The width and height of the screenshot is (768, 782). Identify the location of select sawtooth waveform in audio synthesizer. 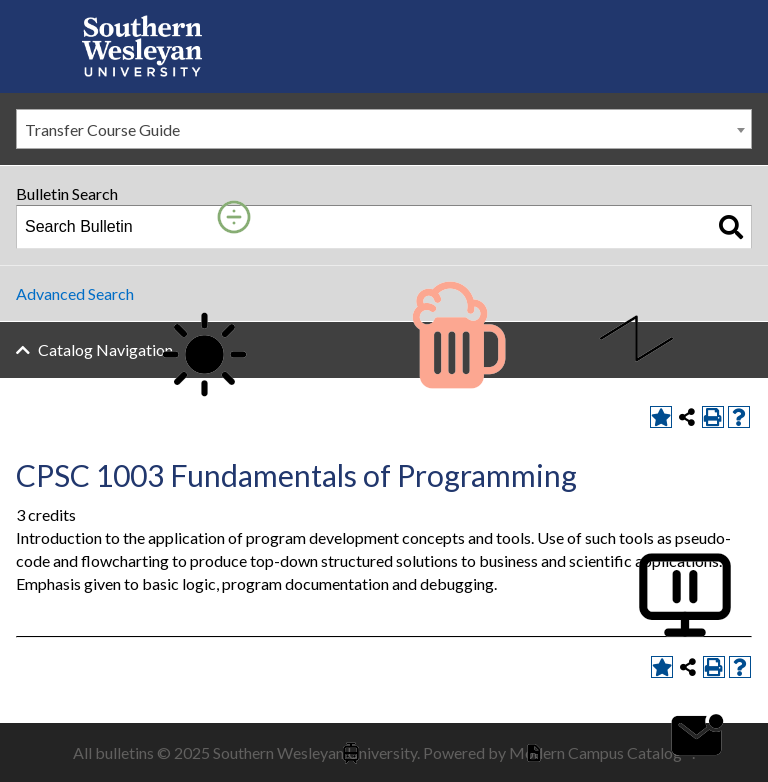
(636, 338).